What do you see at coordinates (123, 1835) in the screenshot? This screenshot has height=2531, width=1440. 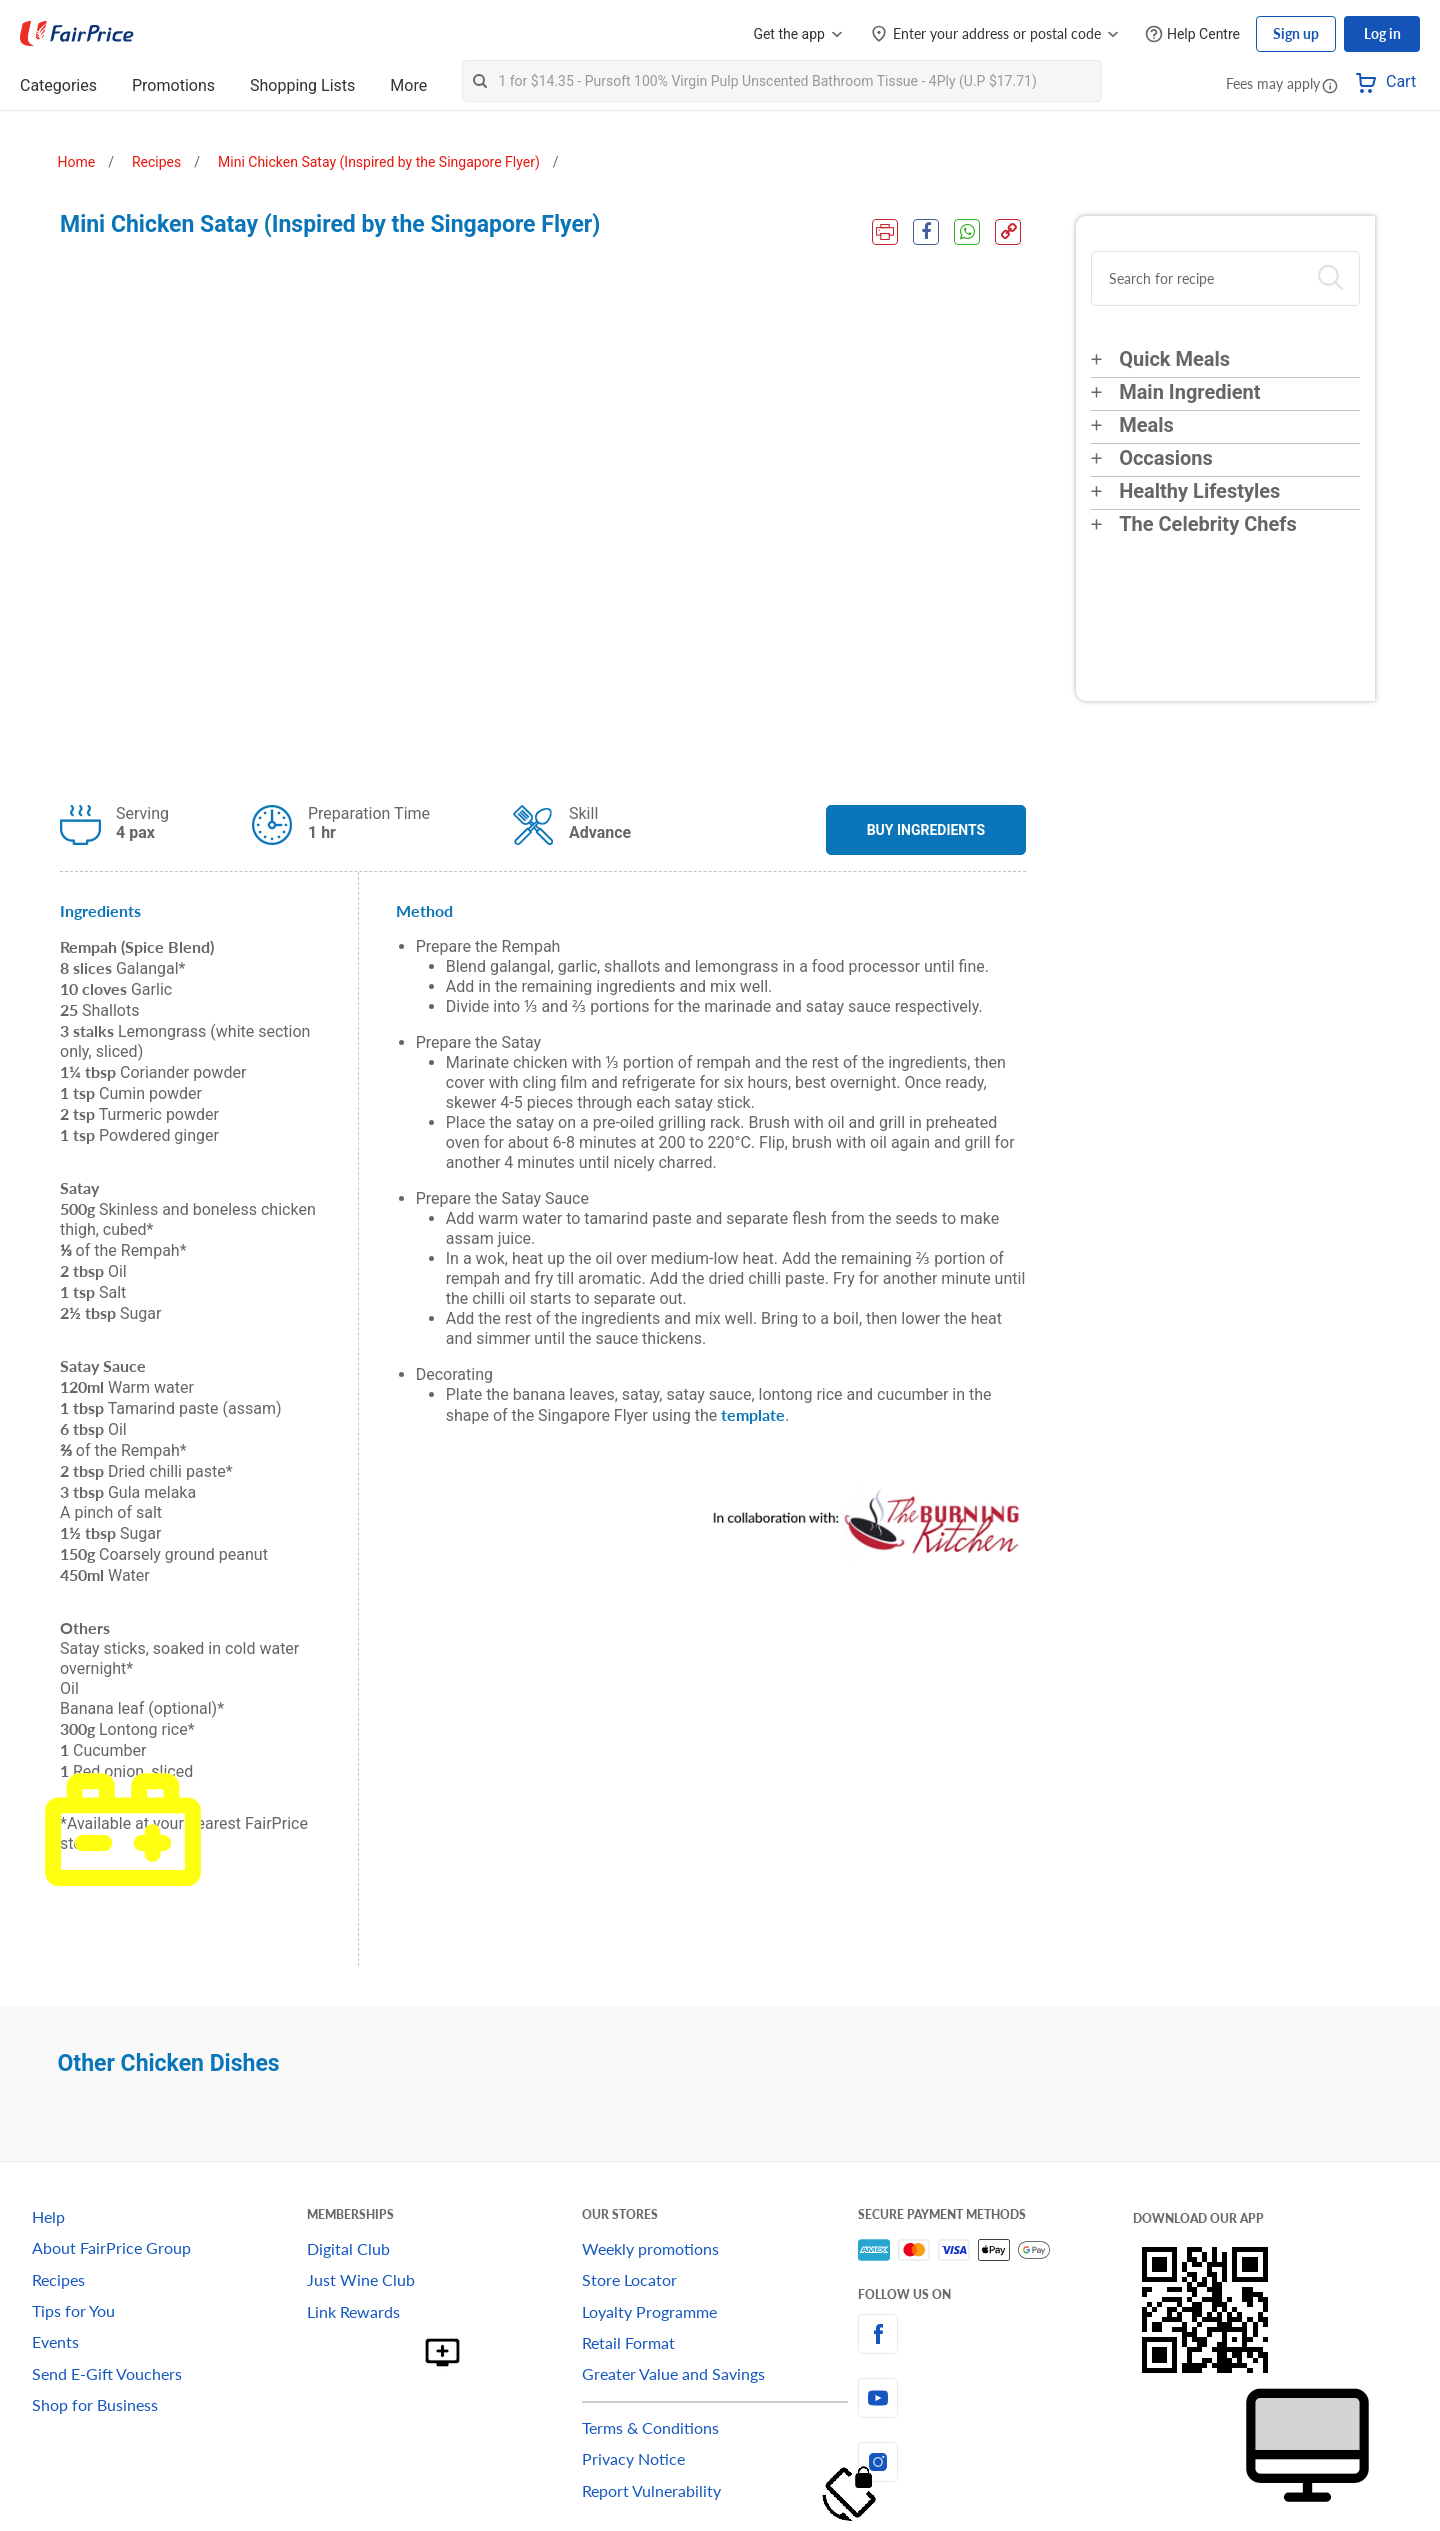 I see `check vehicle battery status` at bounding box center [123, 1835].